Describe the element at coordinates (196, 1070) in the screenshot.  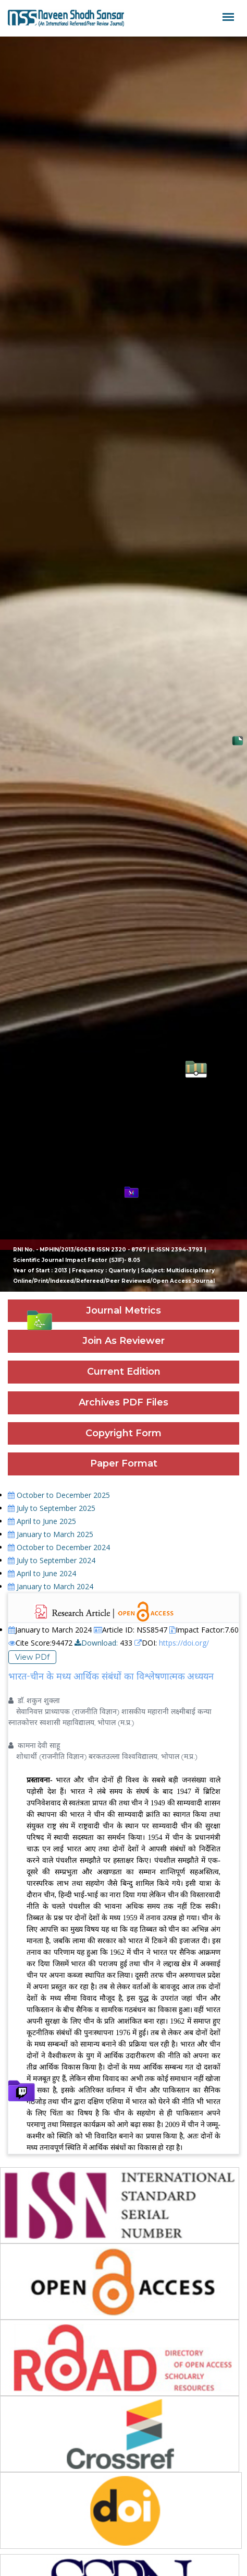
I see `folder containing pokémon safari ball themed content` at that location.